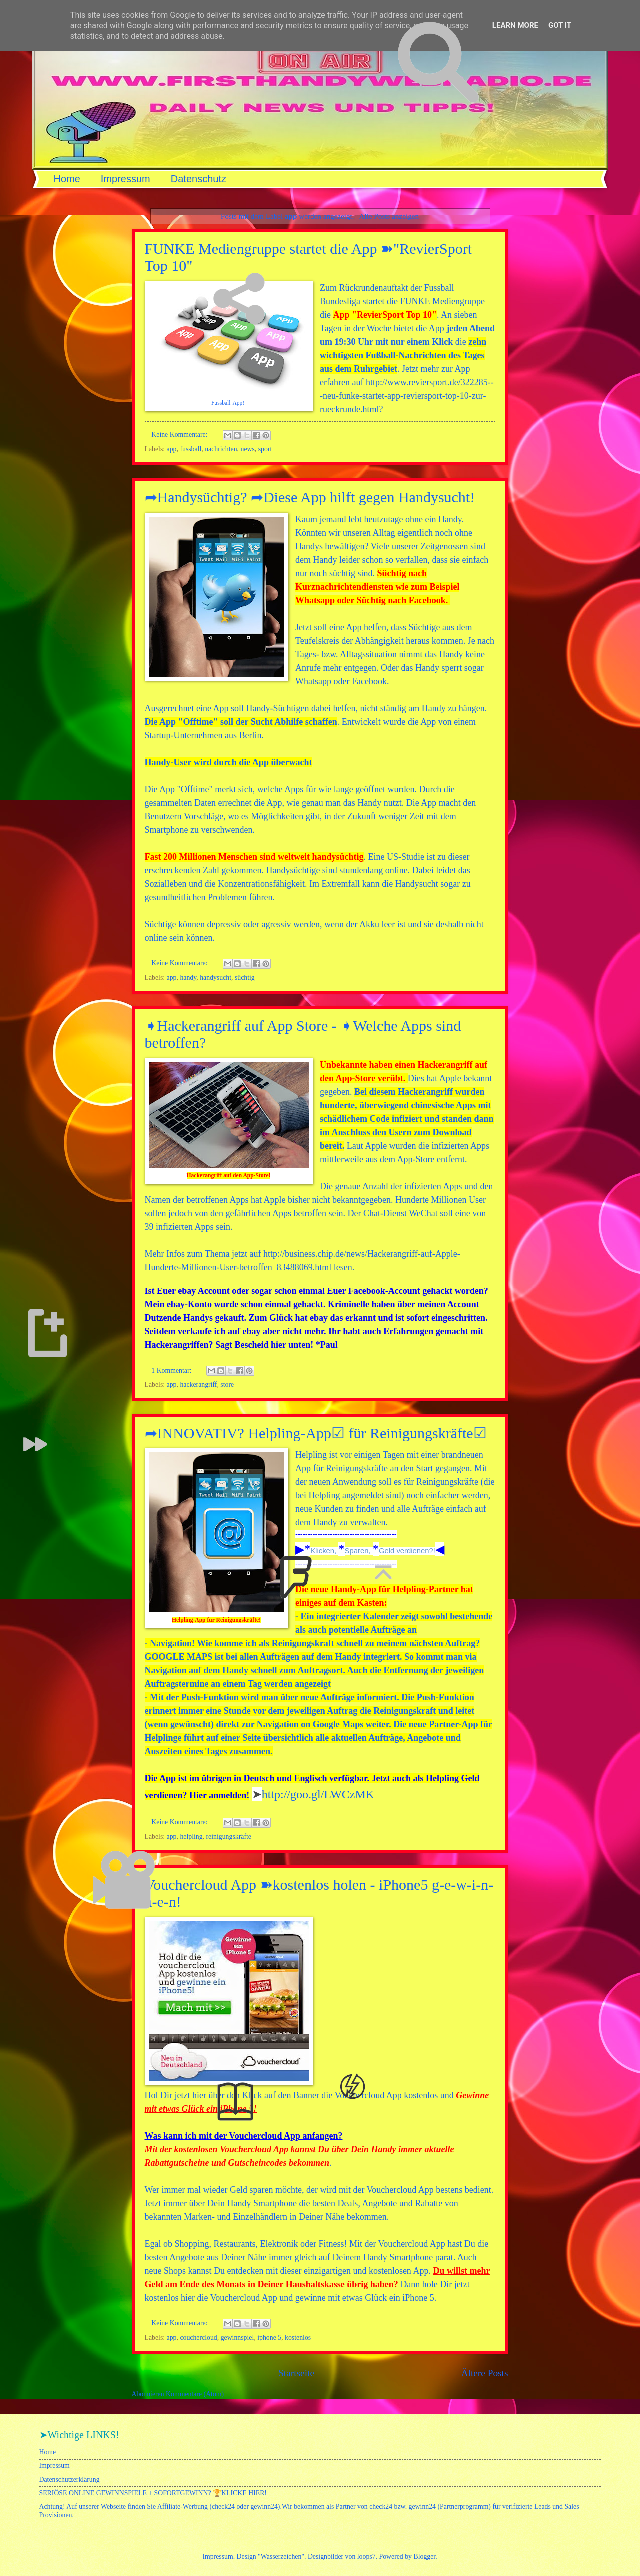 The width and height of the screenshot is (640, 2576). Describe the element at coordinates (36, 1444) in the screenshot. I see `fast forward media playback` at that location.